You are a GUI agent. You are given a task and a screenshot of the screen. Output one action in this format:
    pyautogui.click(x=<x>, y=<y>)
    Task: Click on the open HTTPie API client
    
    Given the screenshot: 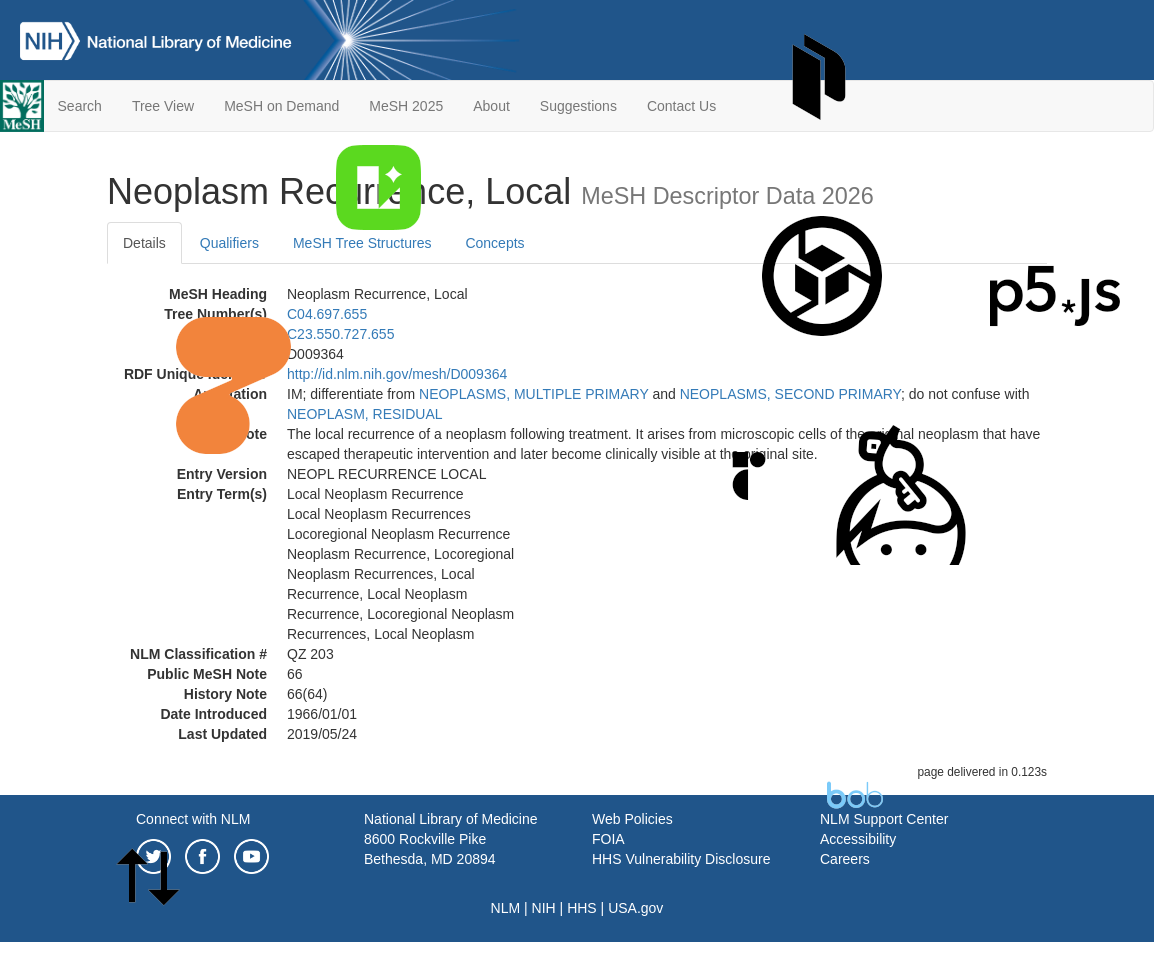 What is the action you would take?
    pyautogui.click(x=233, y=385)
    